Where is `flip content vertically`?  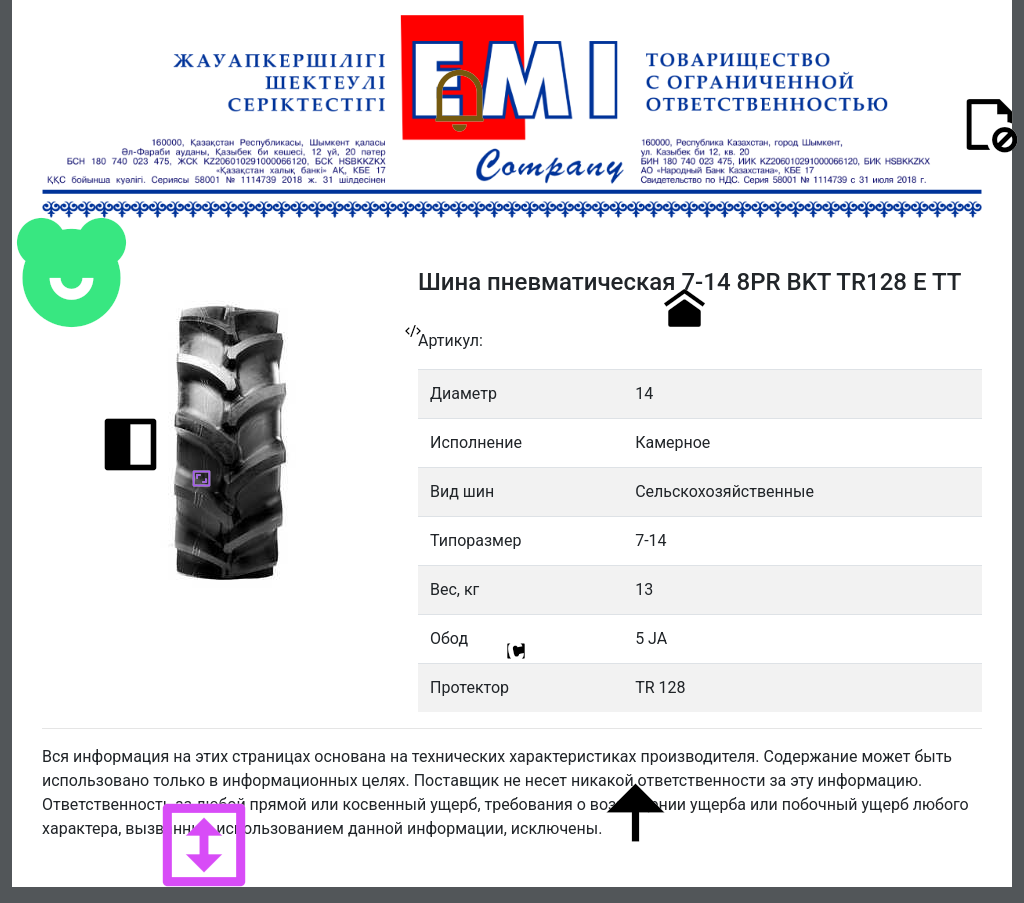
flip content vertically is located at coordinates (204, 845).